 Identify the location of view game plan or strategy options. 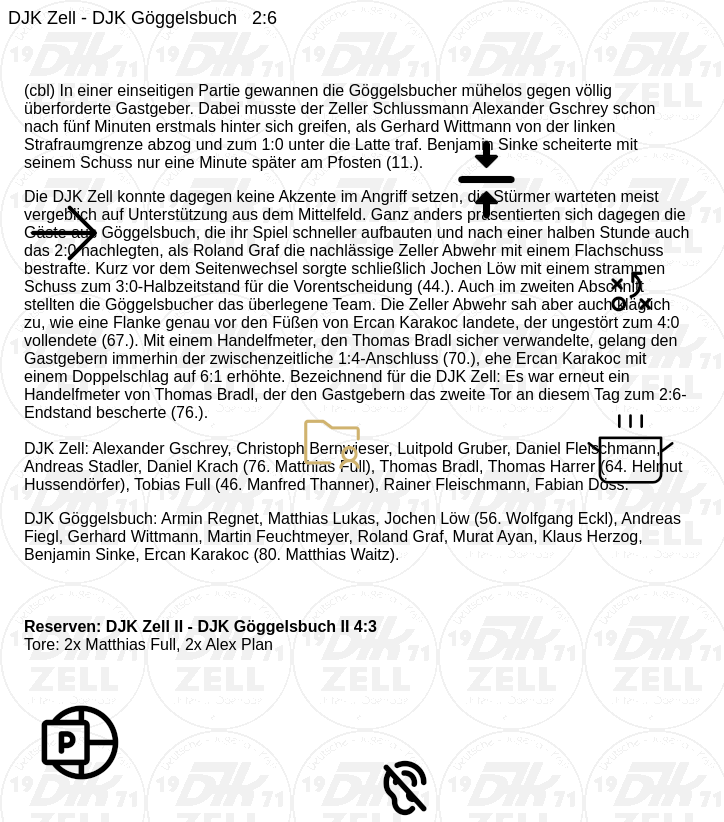
(629, 291).